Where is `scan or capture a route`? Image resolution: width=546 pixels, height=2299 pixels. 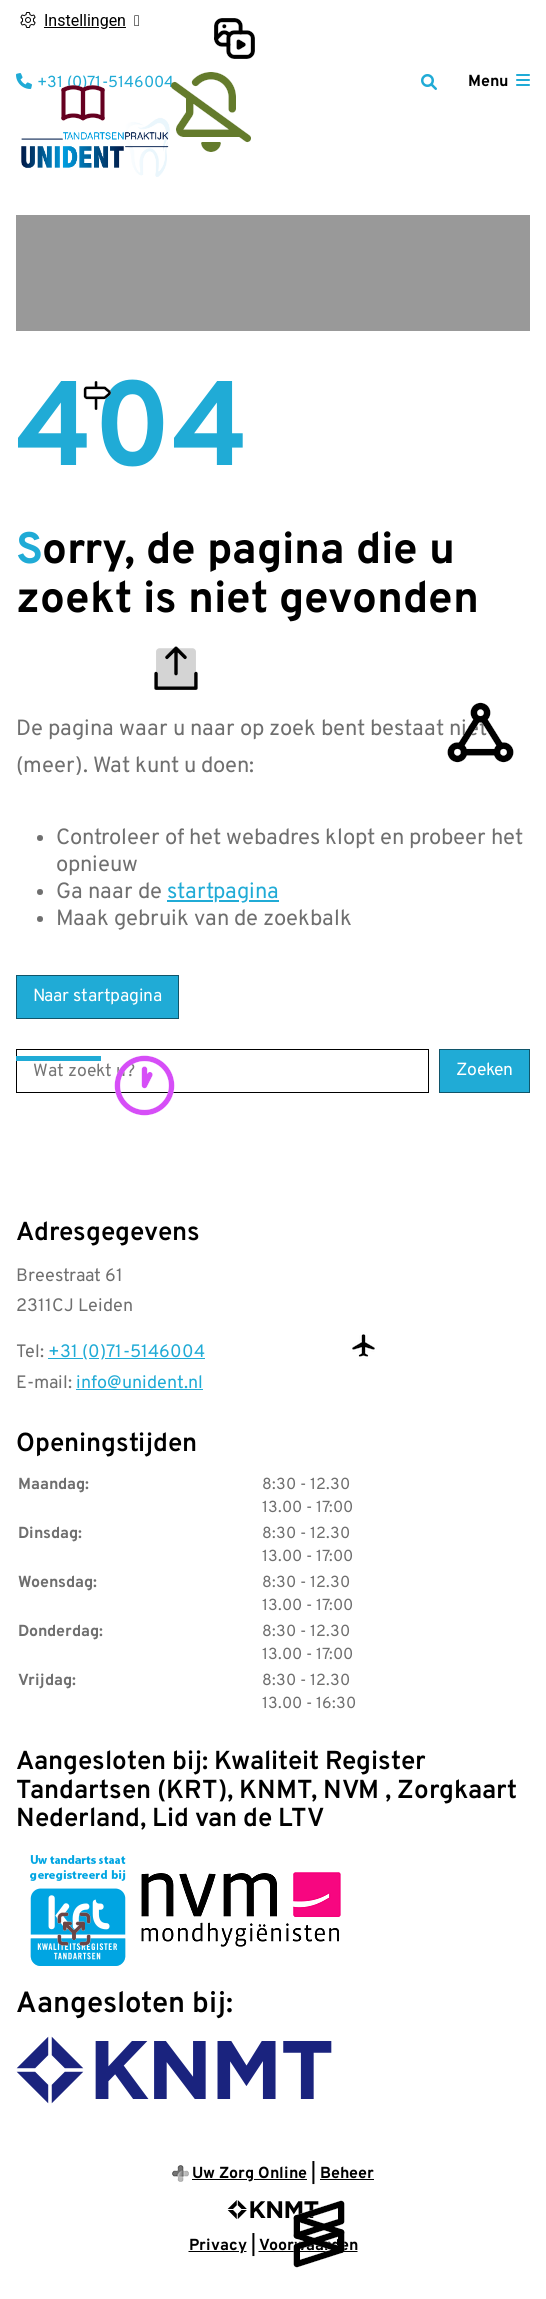 scan or capture a route is located at coordinates (74, 1929).